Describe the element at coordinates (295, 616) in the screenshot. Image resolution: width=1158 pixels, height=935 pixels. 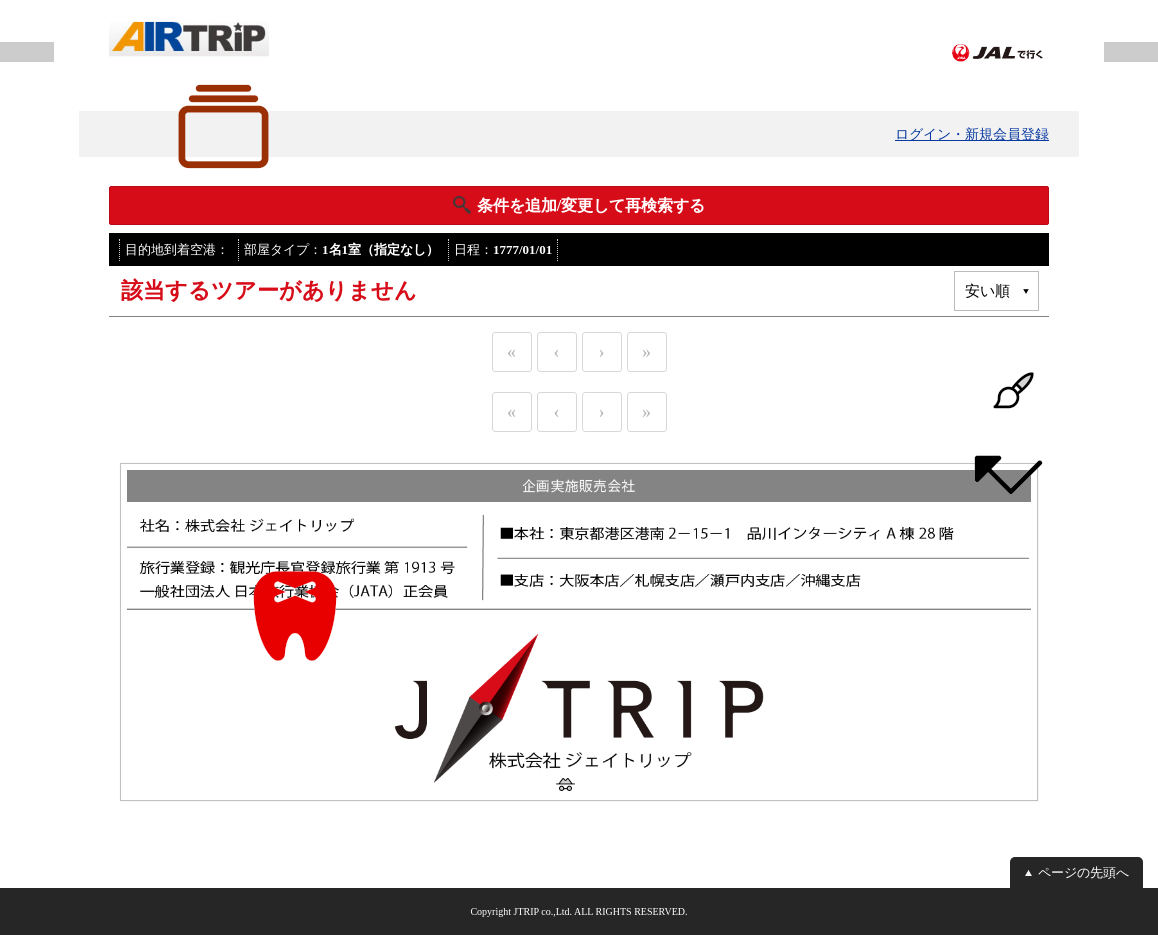
I see `access dental health information` at that location.